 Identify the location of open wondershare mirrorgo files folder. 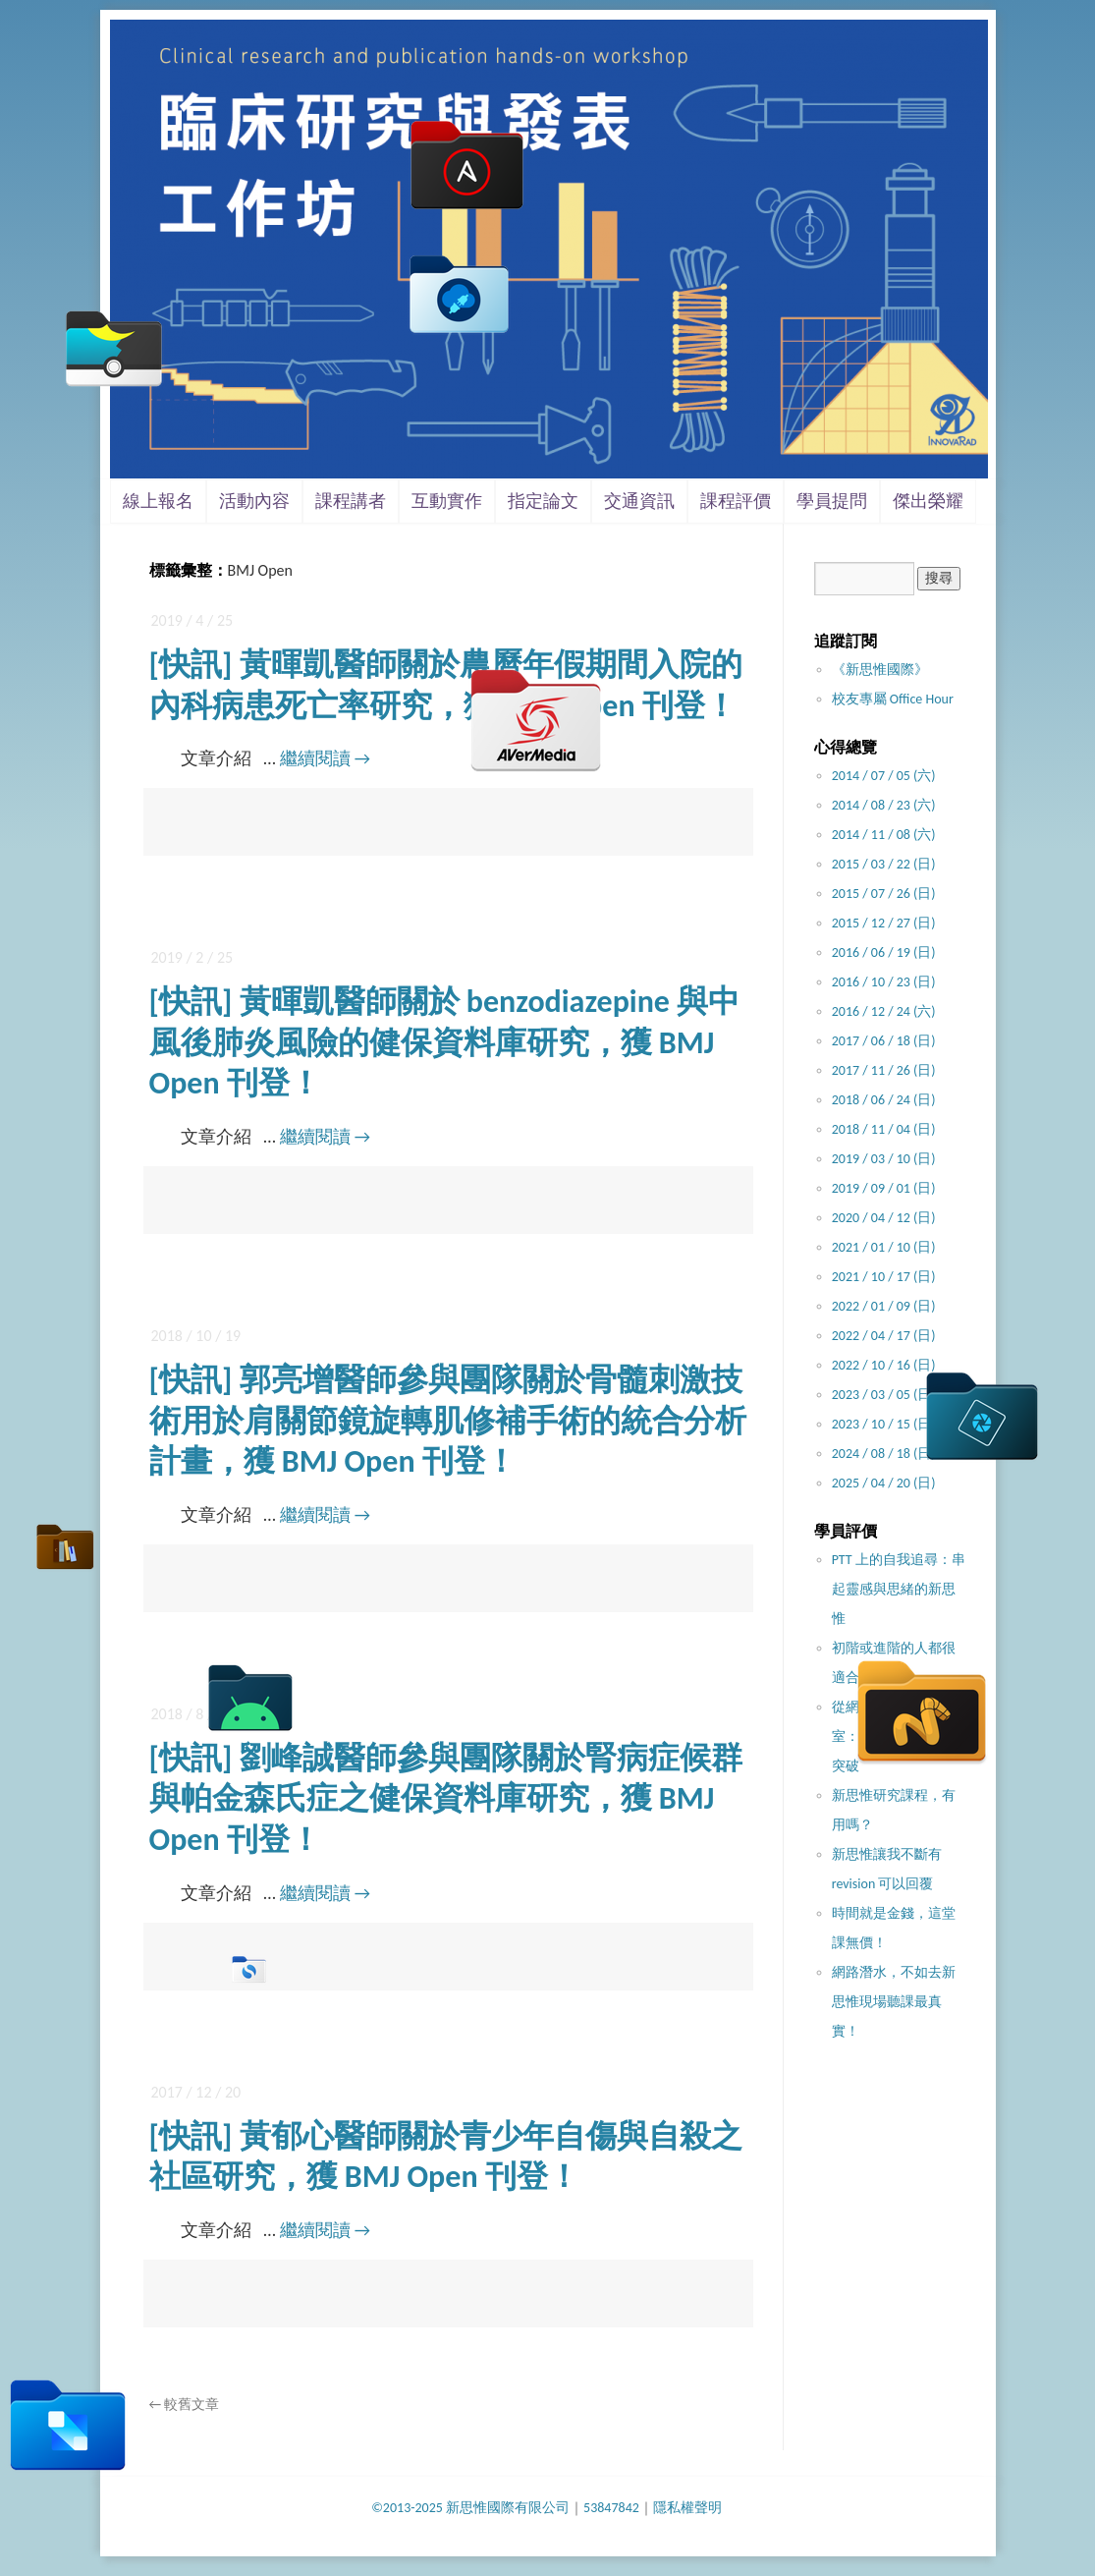
(67, 2428).